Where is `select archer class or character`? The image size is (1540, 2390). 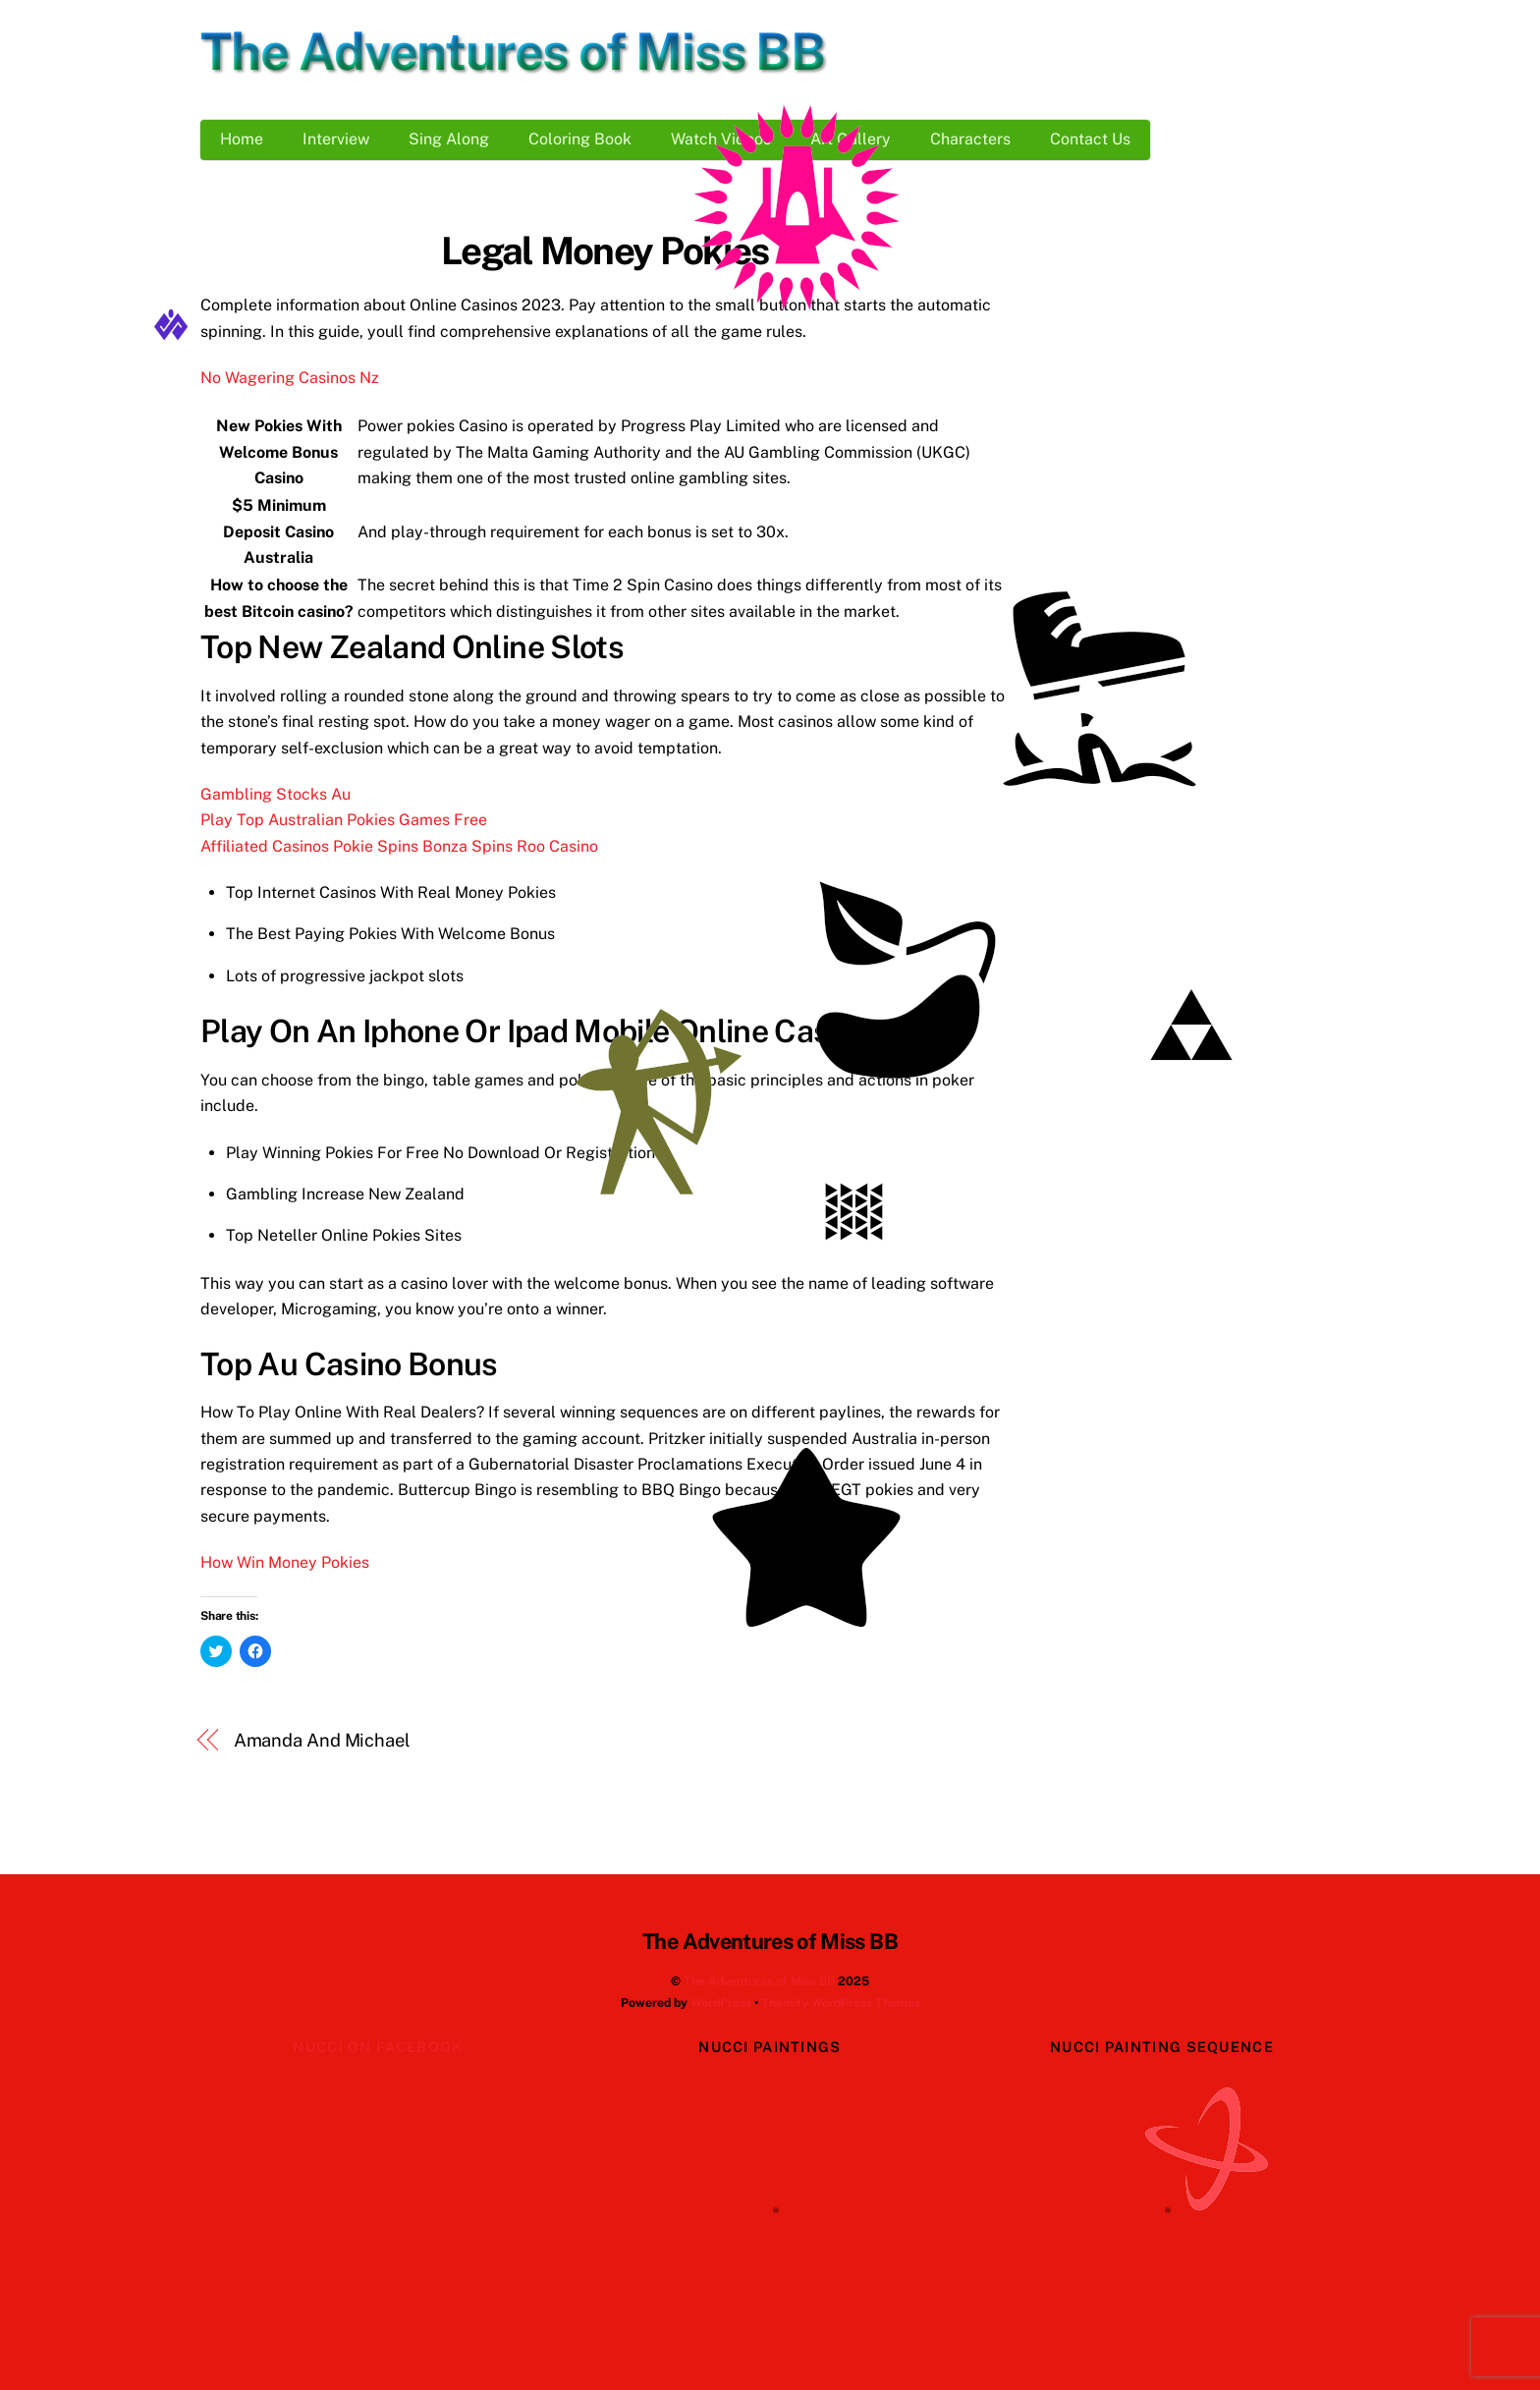 select archer class or character is located at coordinates (650, 1102).